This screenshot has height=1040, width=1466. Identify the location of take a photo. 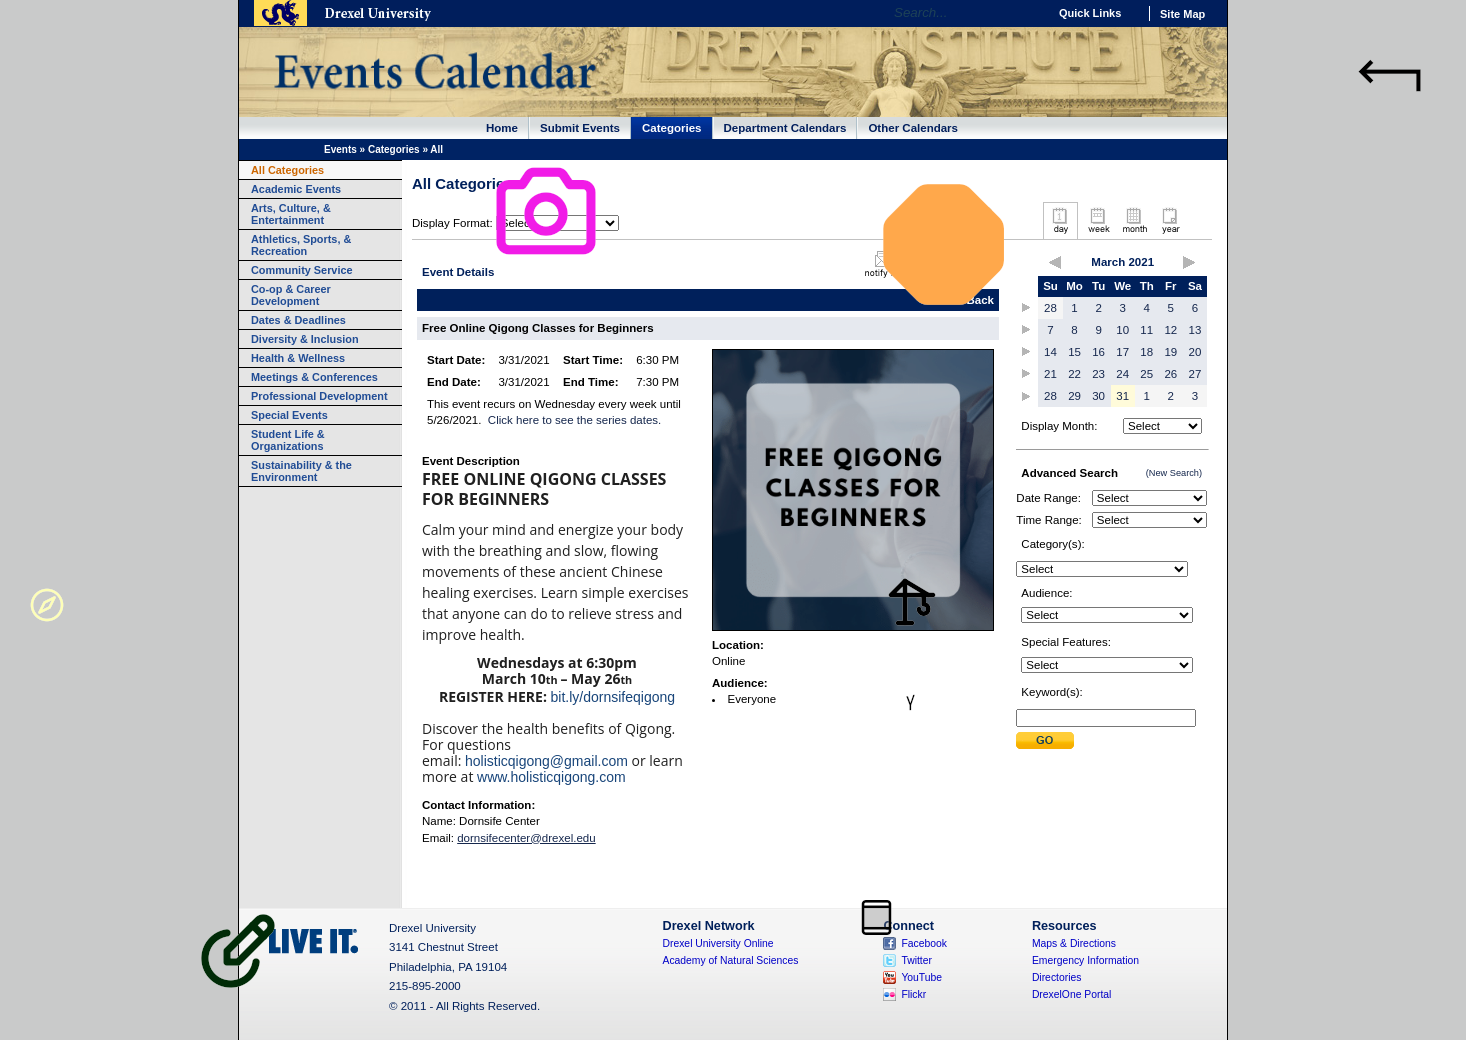
(546, 211).